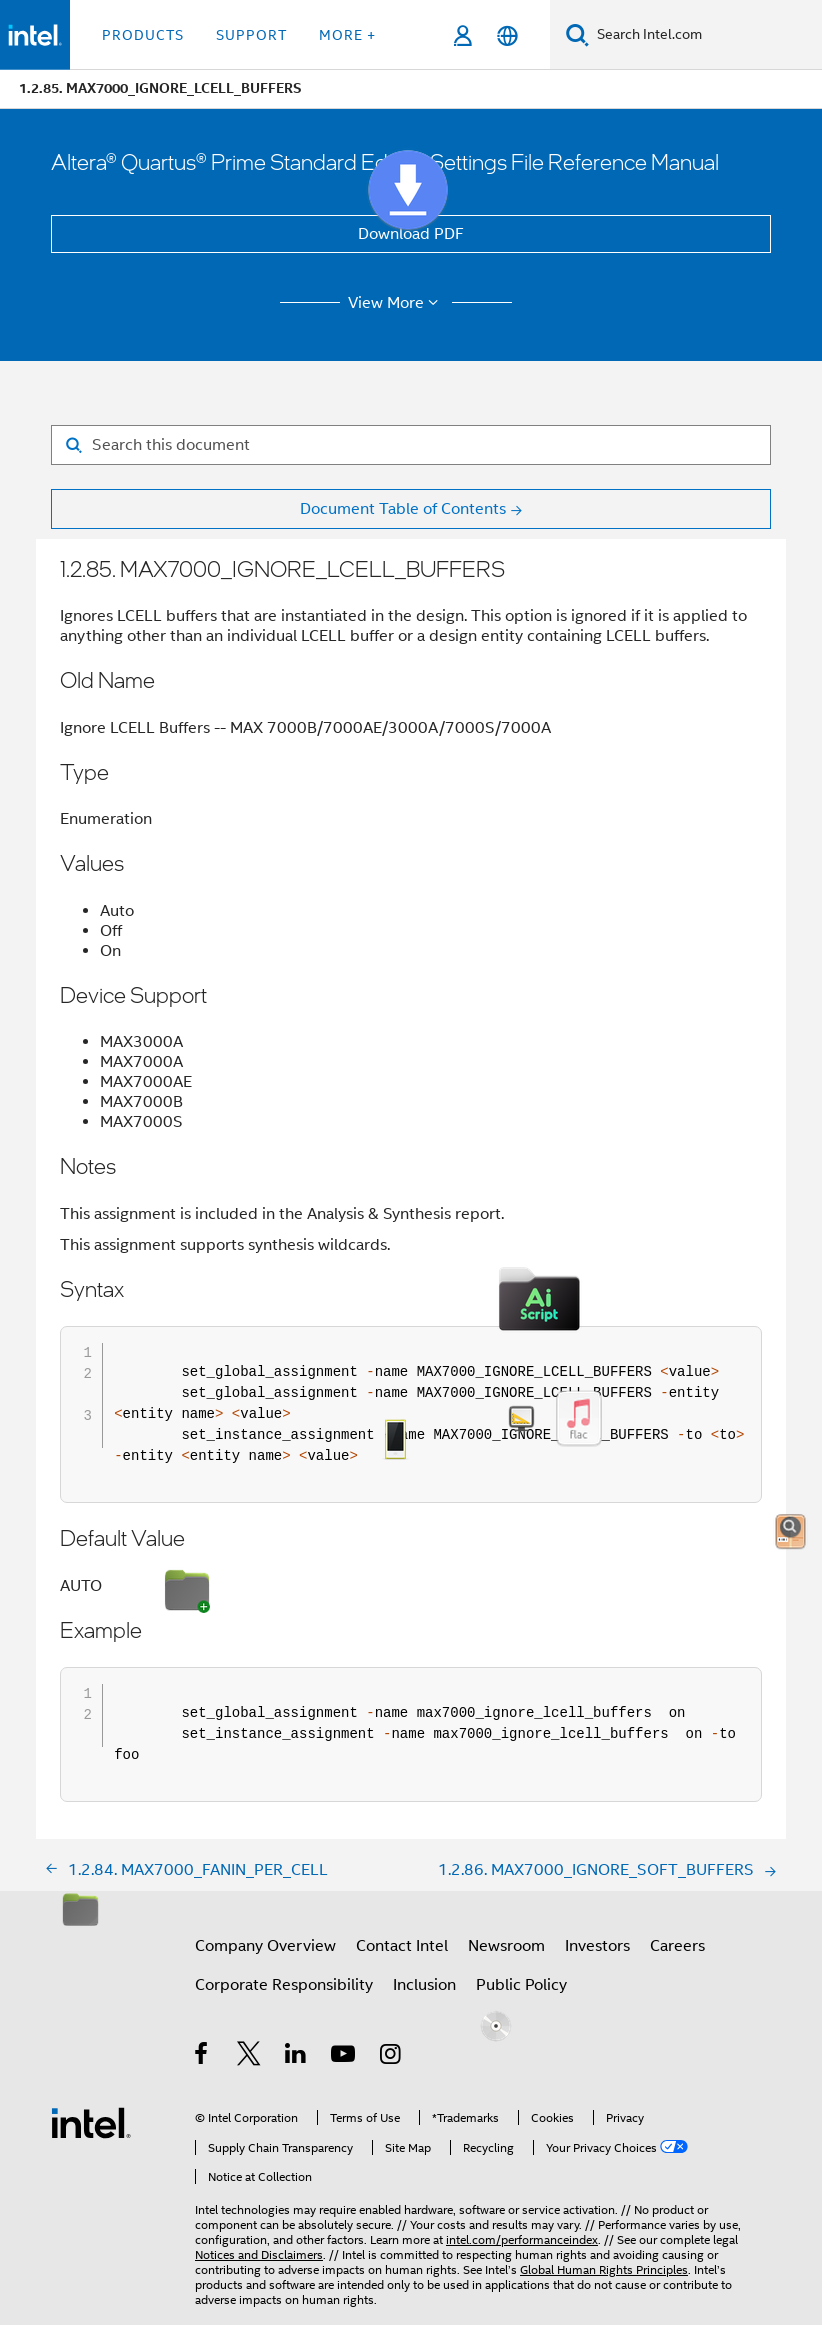 Image resolution: width=822 pixels, height=2325 pixels. Describe the element at coordinates (521, 1418) in the screenshot. I see `access display settings` at that location.